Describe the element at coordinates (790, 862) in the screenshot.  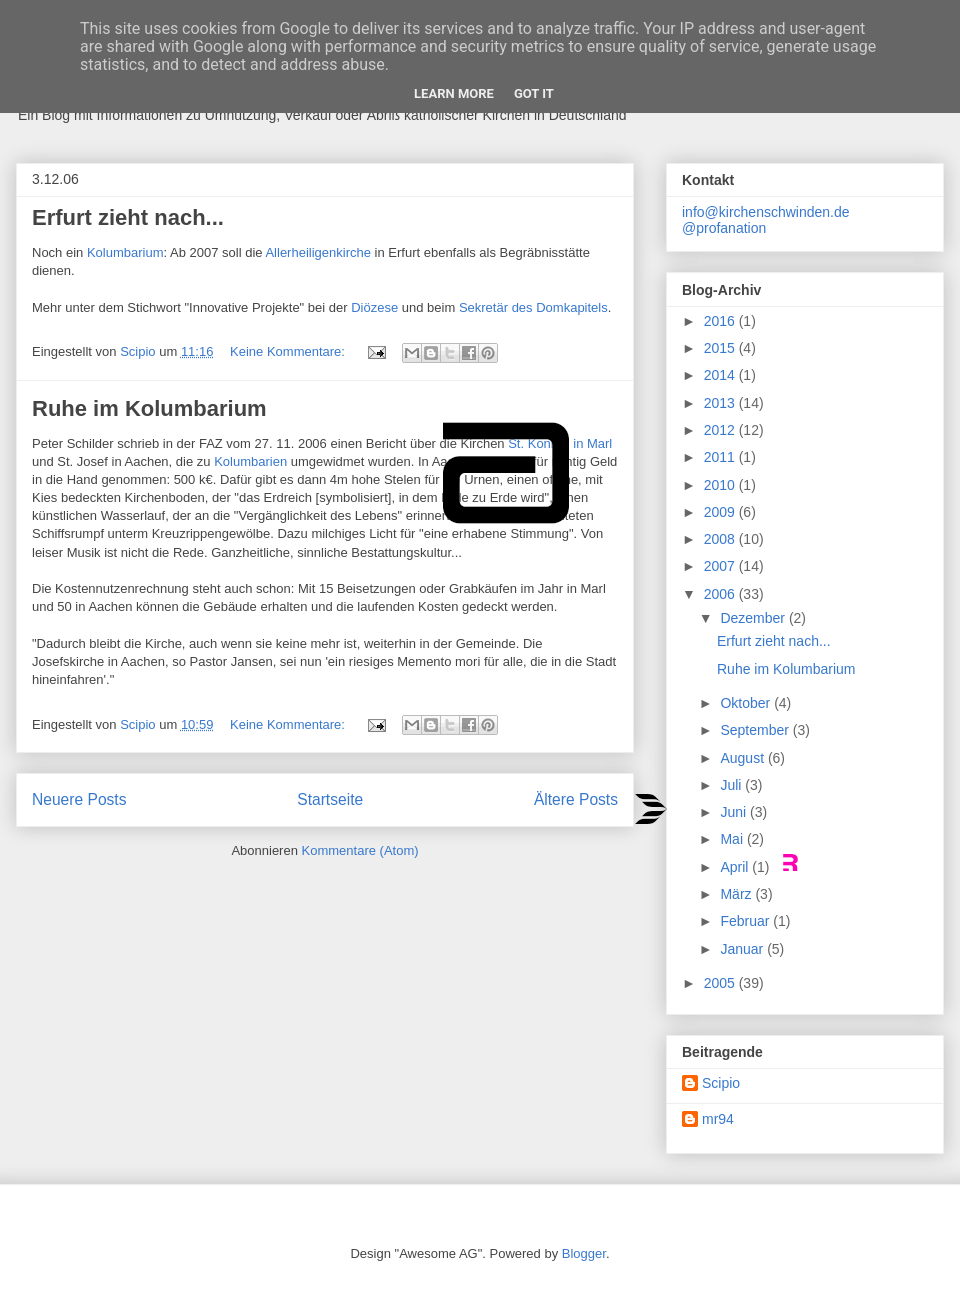
I see `remix framework logo` at that location.